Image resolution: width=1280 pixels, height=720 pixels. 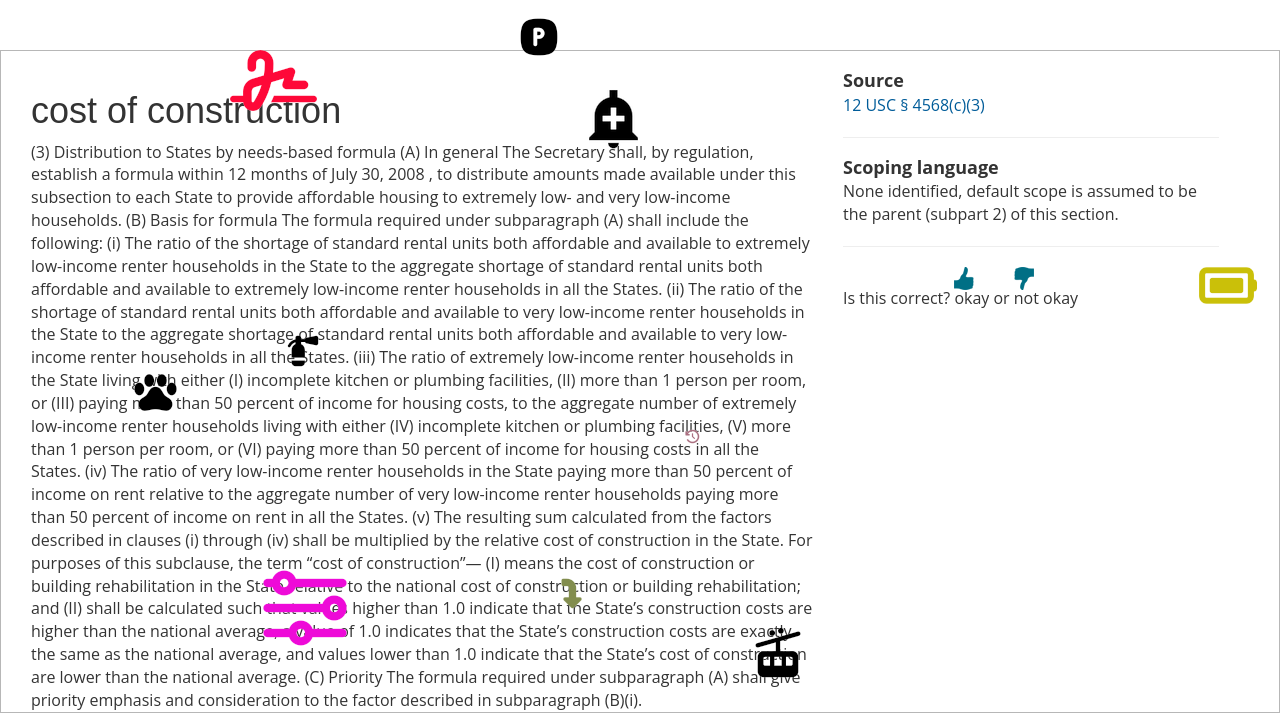 I want to click on fire safety equipment indicator, so click(x=303, y=351).